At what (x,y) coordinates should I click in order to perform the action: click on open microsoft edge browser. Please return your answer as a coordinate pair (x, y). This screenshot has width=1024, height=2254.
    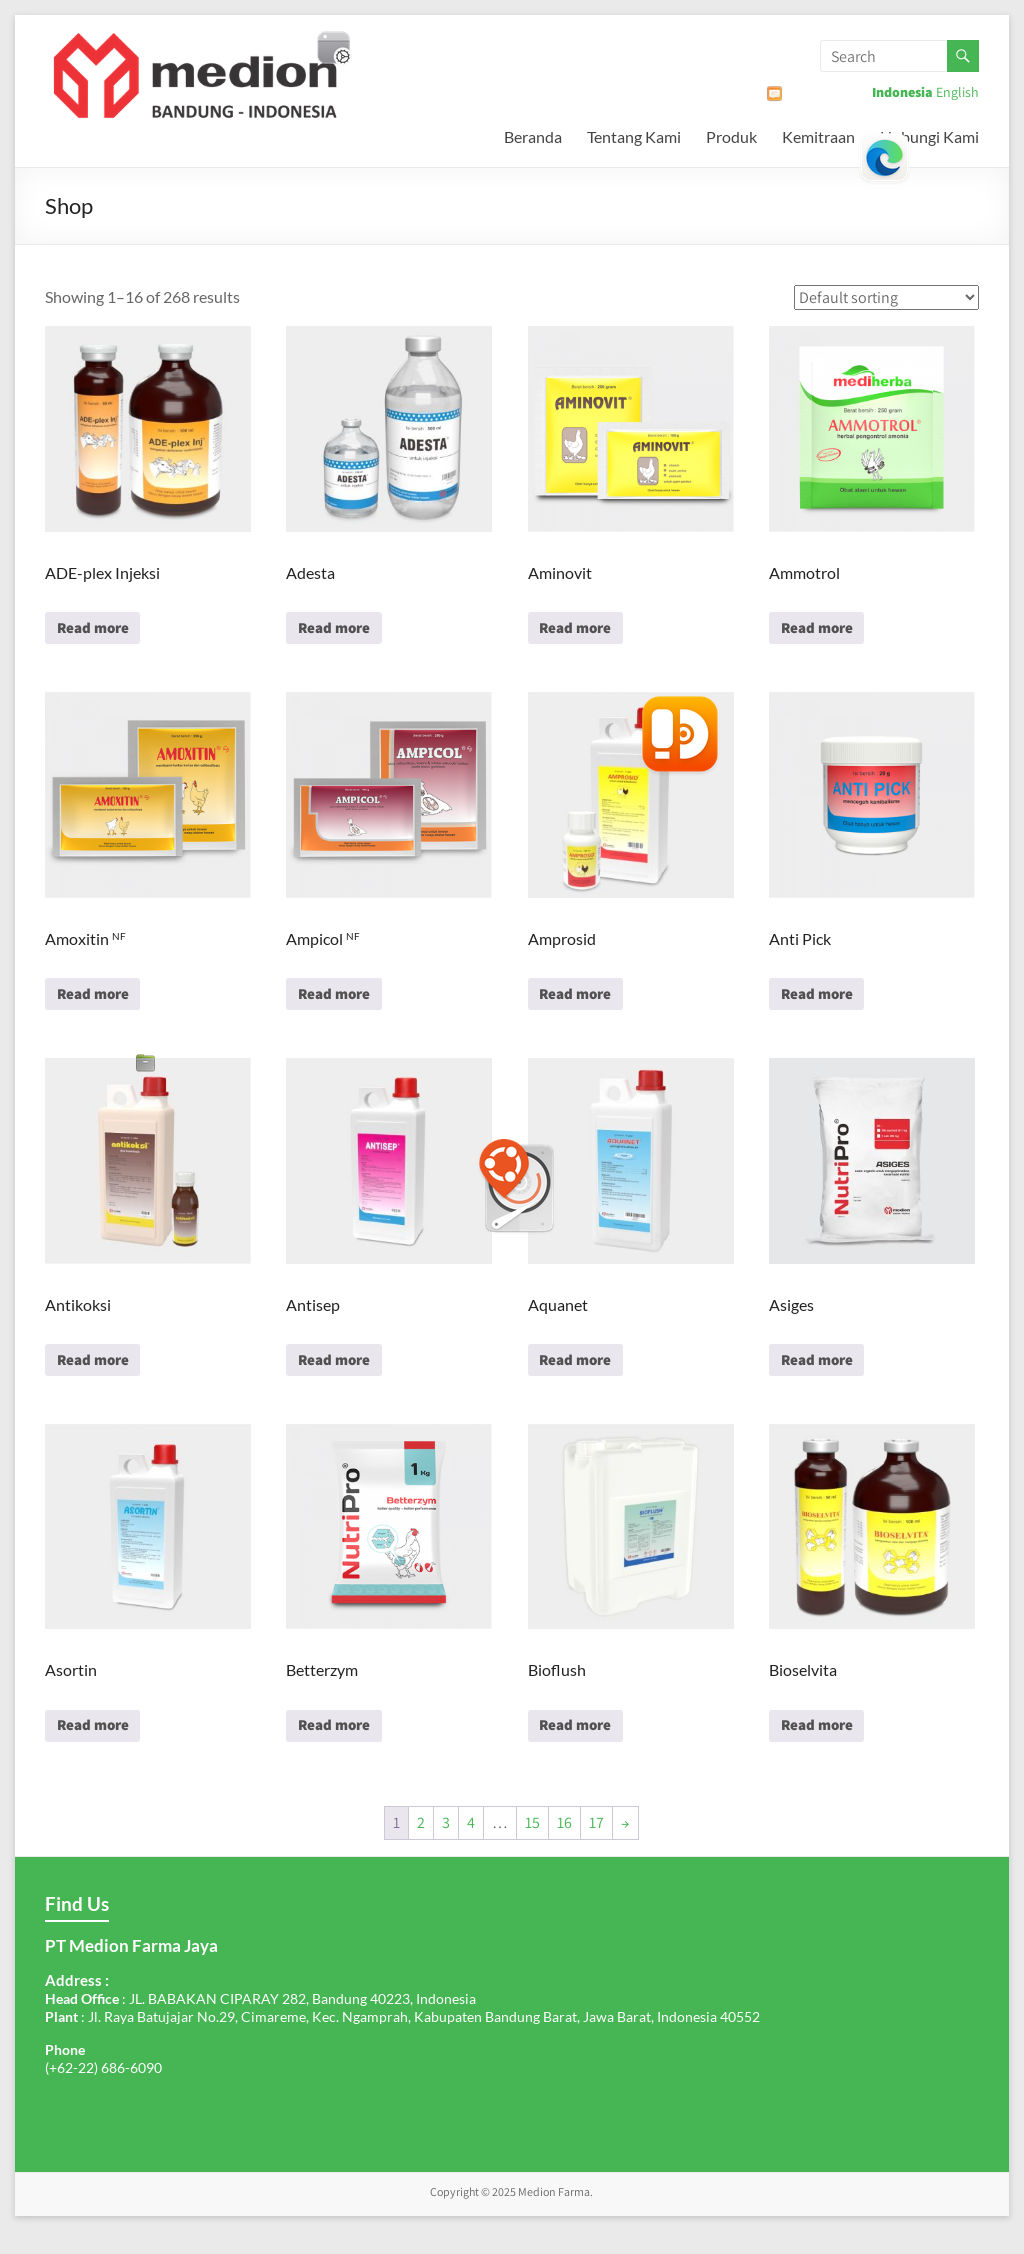
    Looking at the image, I should click on (884, 157).